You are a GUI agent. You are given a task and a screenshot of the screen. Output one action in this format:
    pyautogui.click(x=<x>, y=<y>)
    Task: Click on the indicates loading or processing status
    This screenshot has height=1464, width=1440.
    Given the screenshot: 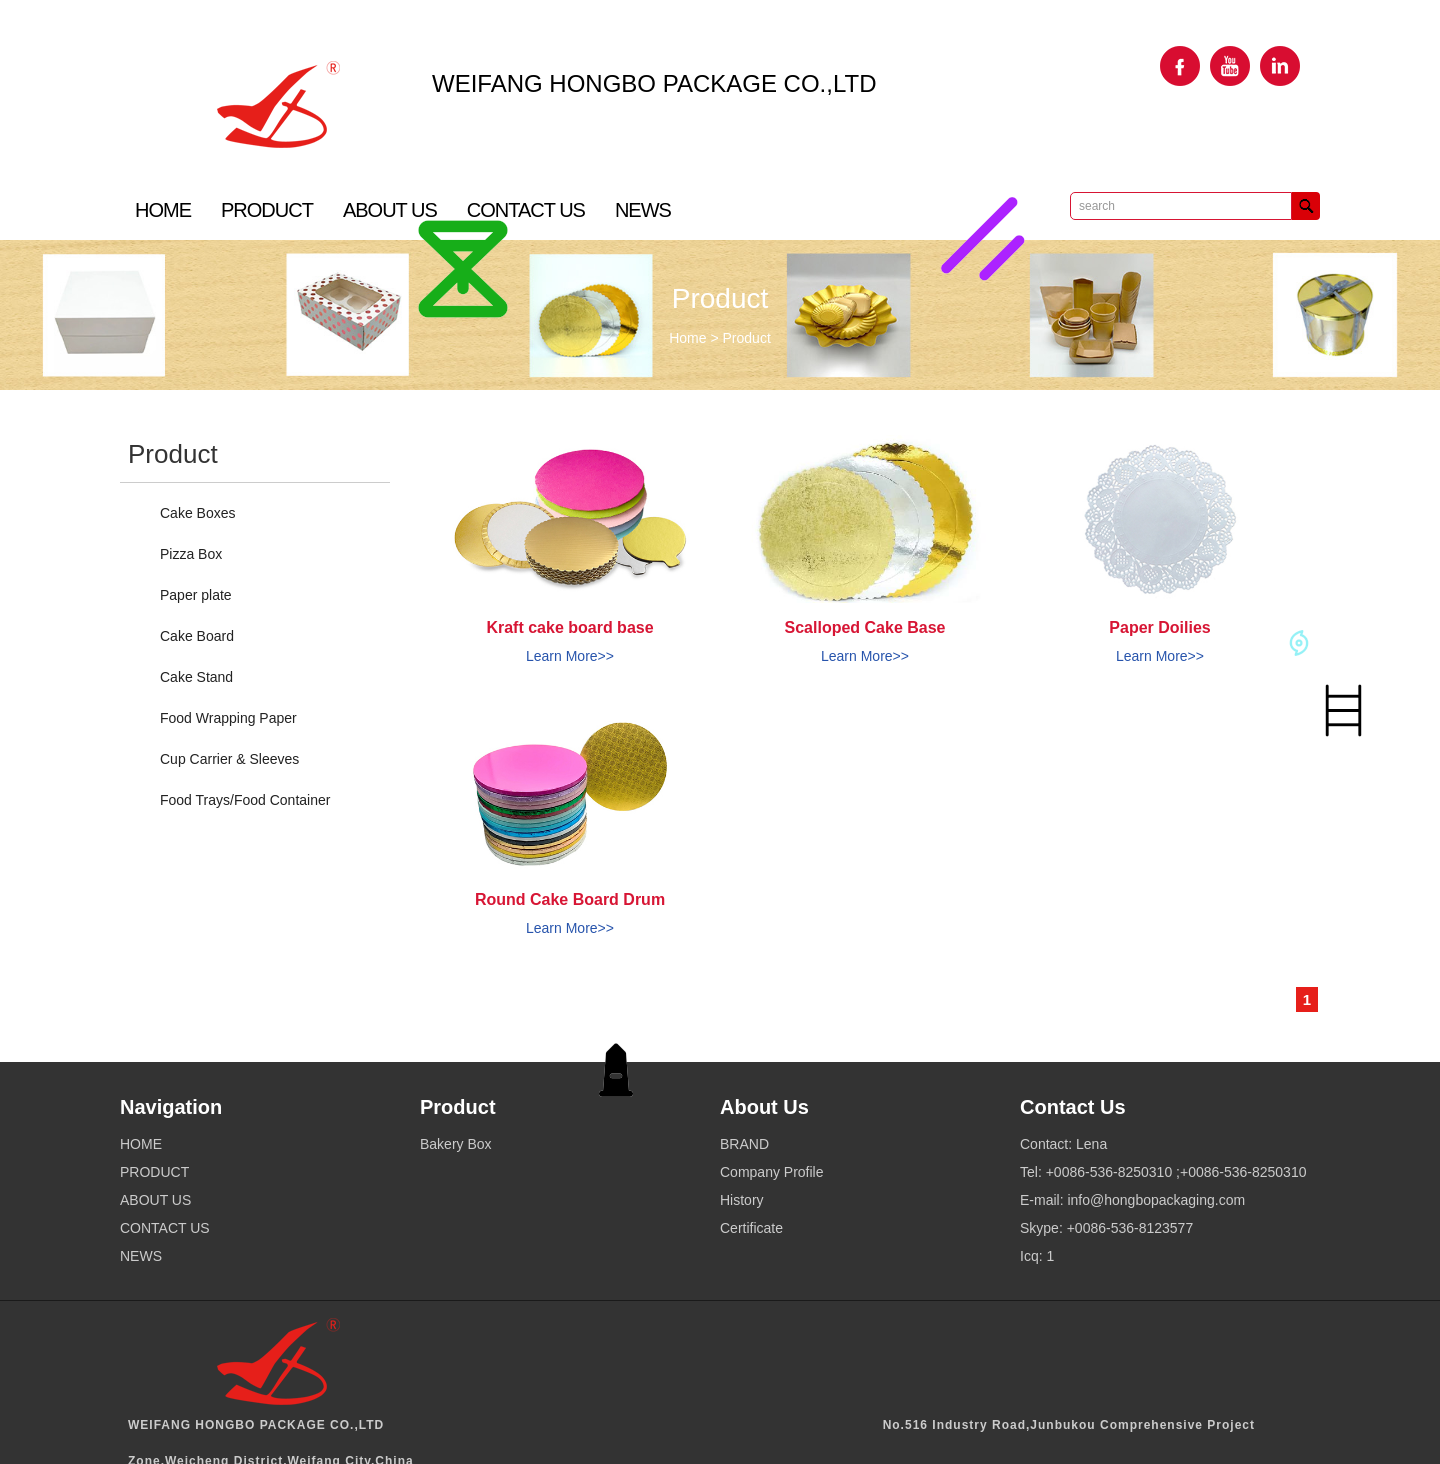 What is the action you would take?
    pyautogui.click(x=984, y=240)
    